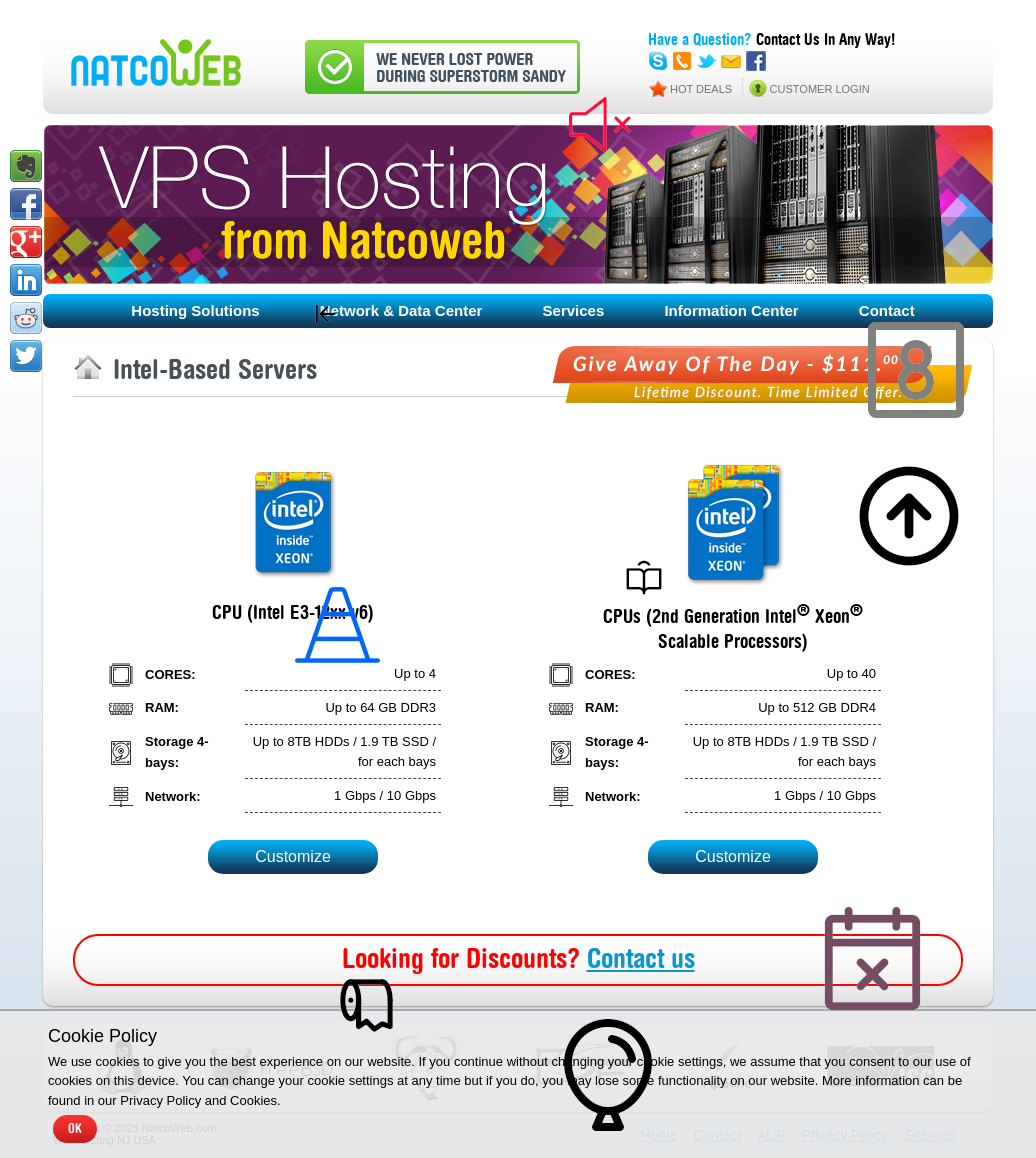 This screenshot has height=1158, width=1036. Describe the element at coordinates (596, 124) in the screenshot. I see `mute audio or sound` at that location.